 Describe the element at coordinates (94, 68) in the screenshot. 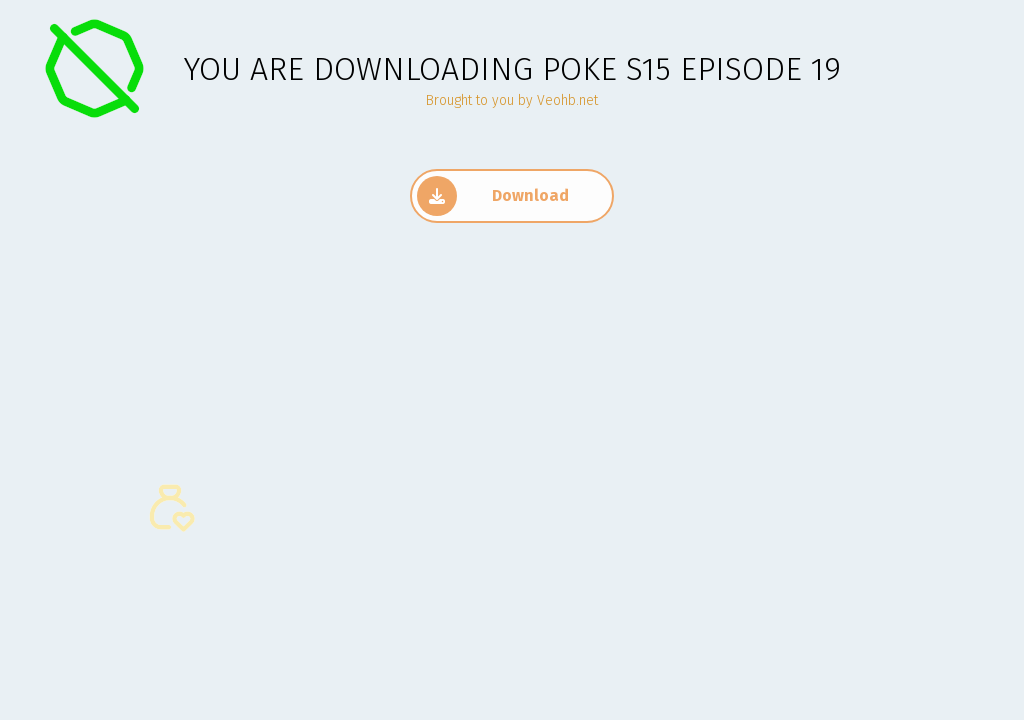

I see `indicates a blocked or prohibited action` at that location.